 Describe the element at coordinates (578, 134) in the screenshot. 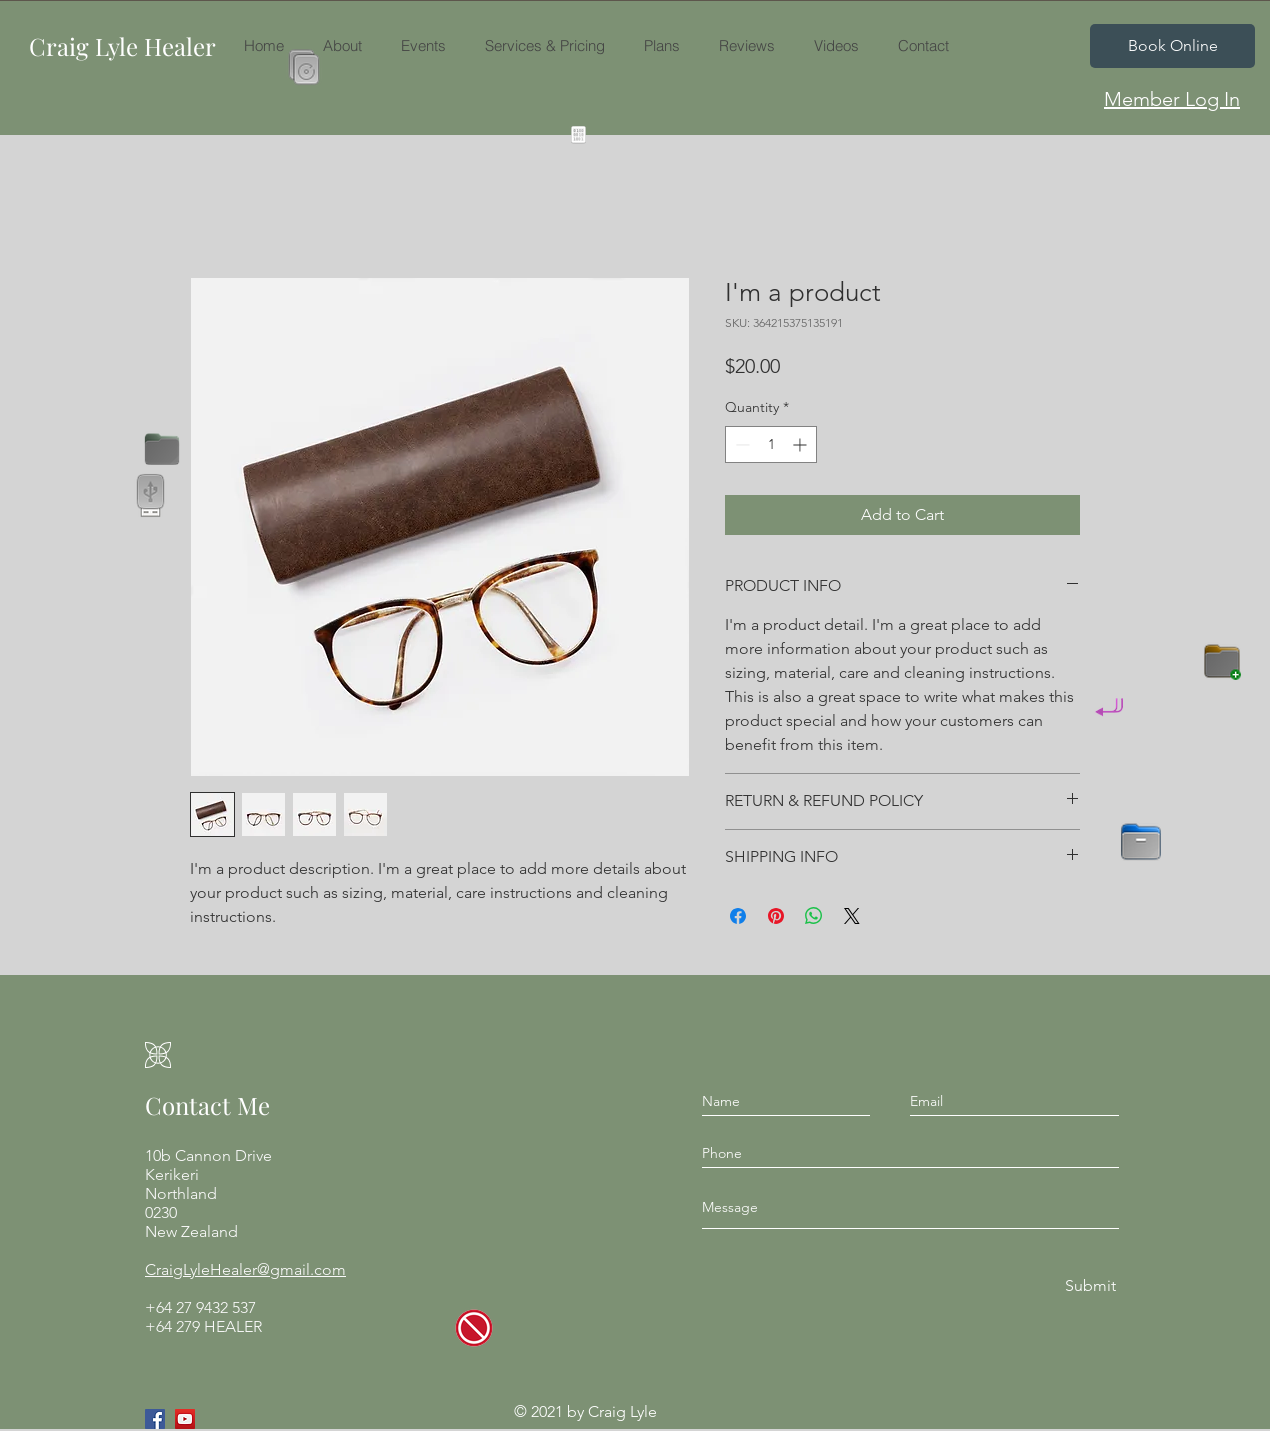

I see `executable or downloadable windows file` at that location.